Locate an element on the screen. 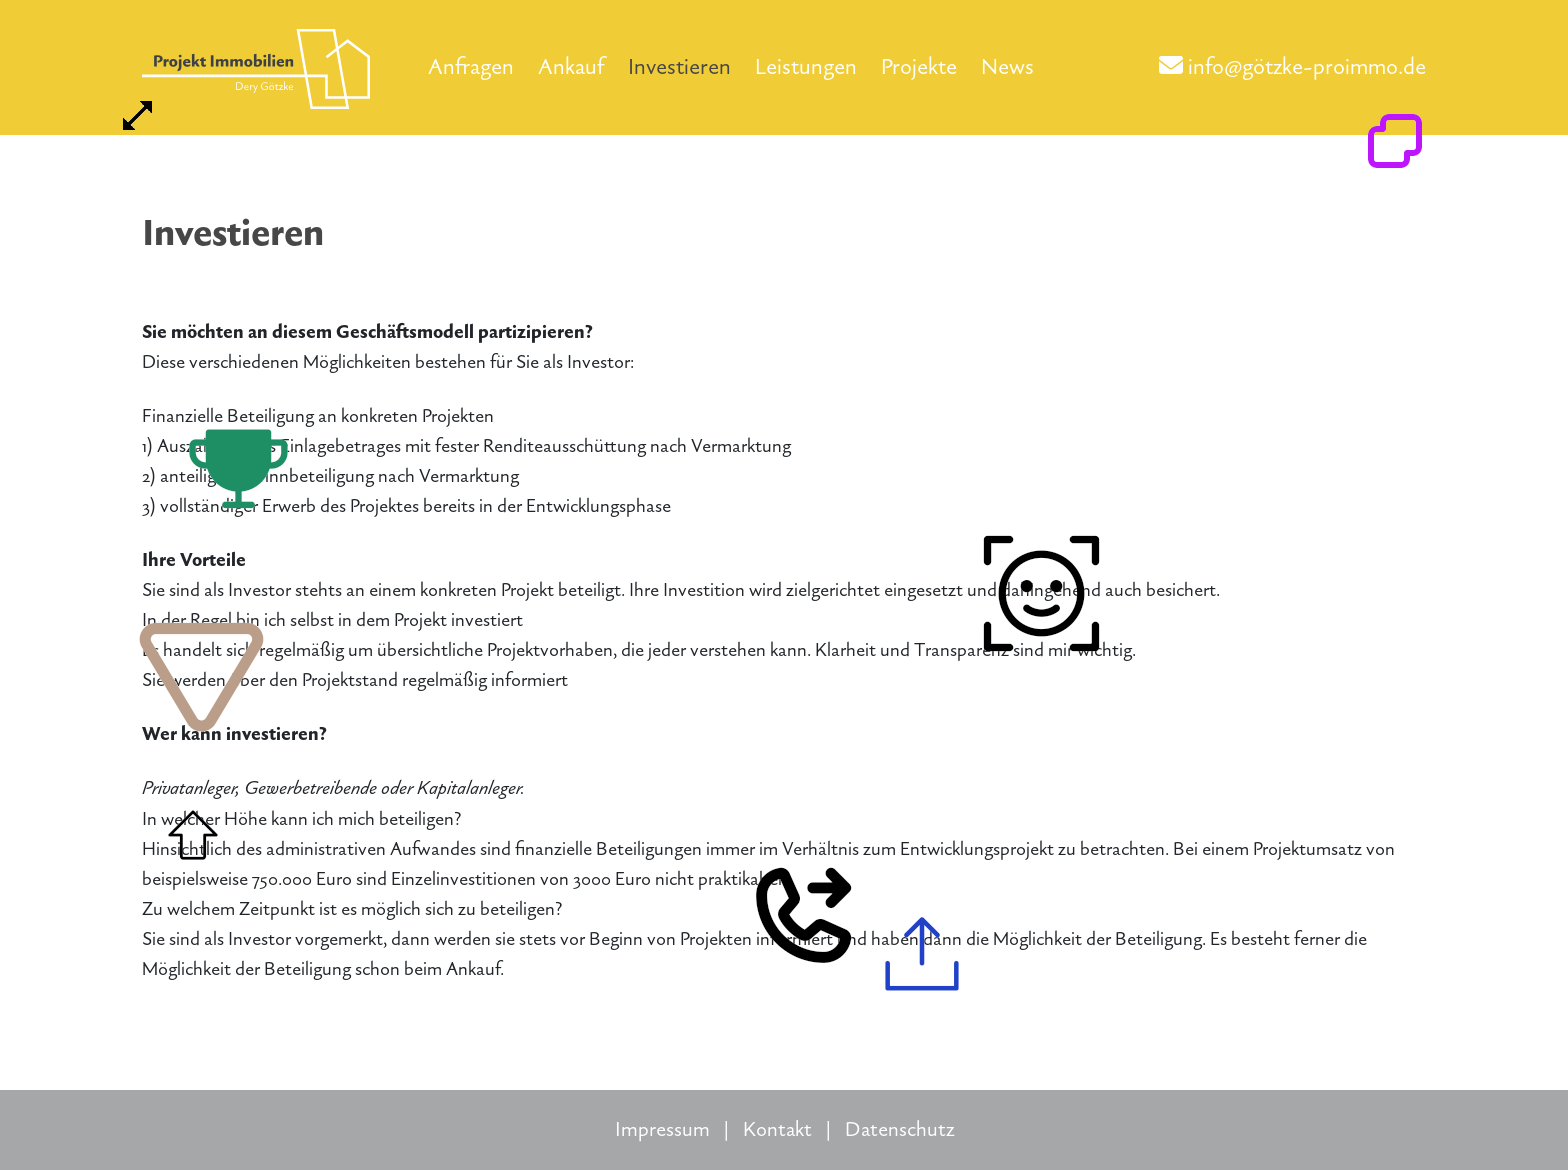  scan face to unlock or authenticate is located at coordinates (1041, 593).